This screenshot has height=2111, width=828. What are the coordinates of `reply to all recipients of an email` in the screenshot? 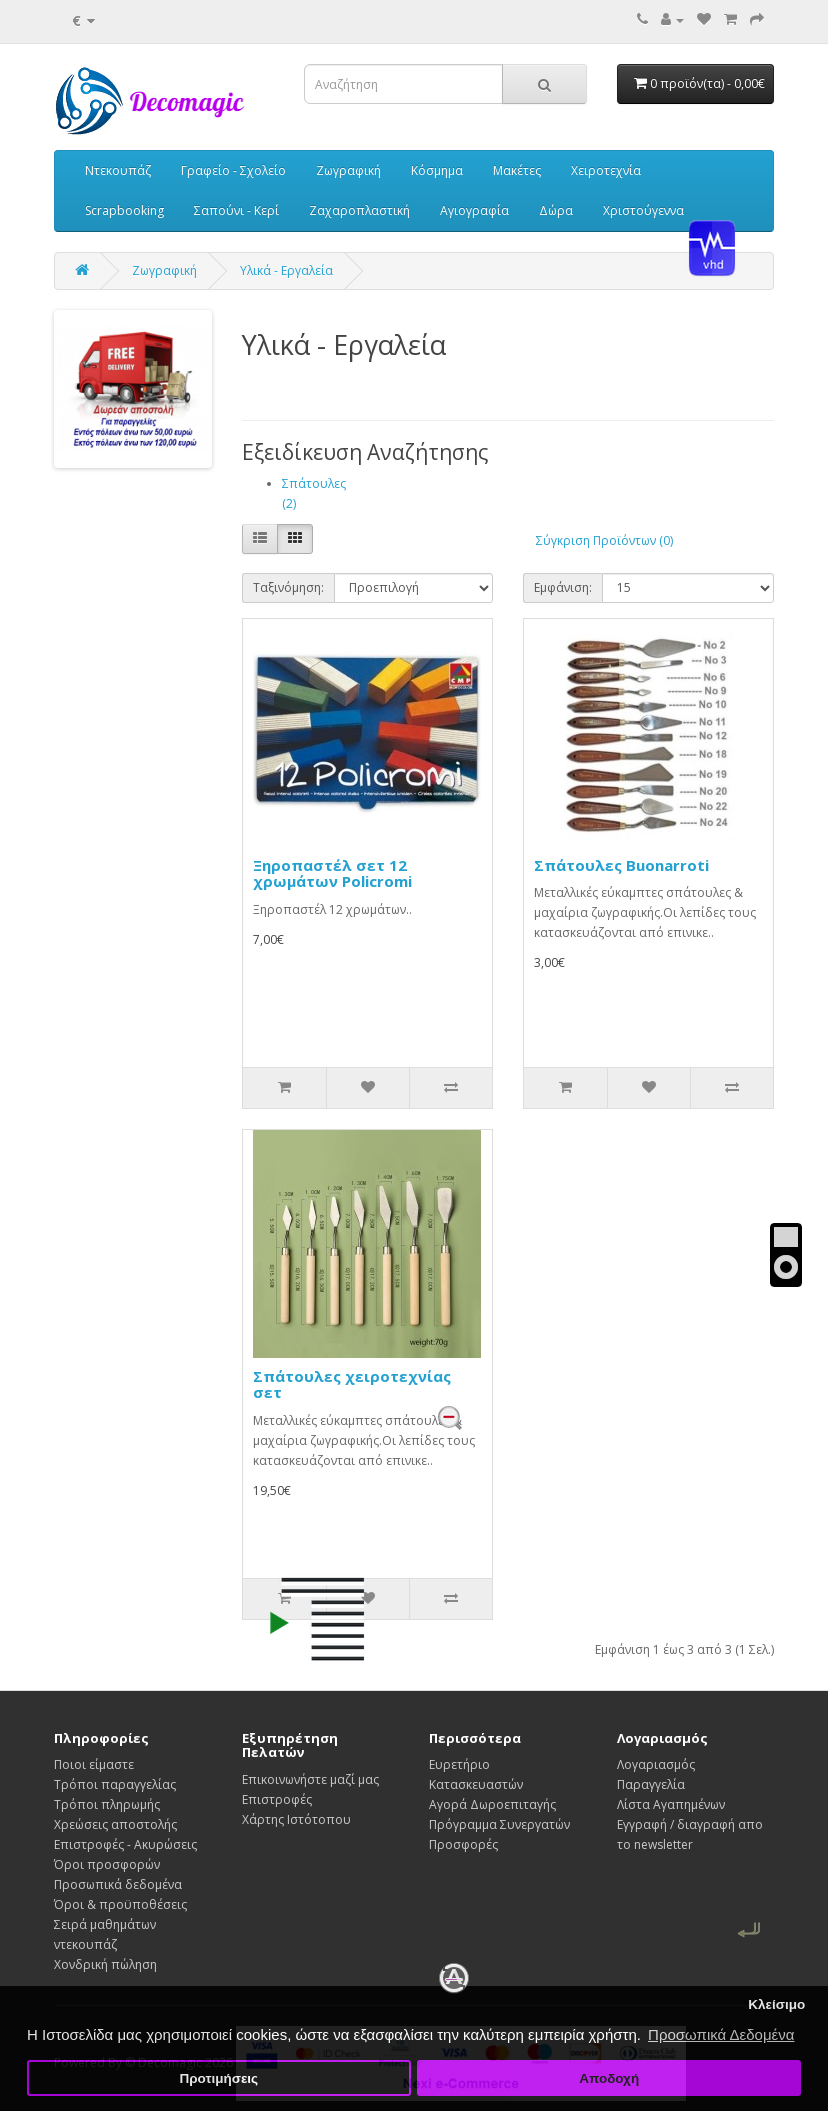 It's located at (748, 1928).